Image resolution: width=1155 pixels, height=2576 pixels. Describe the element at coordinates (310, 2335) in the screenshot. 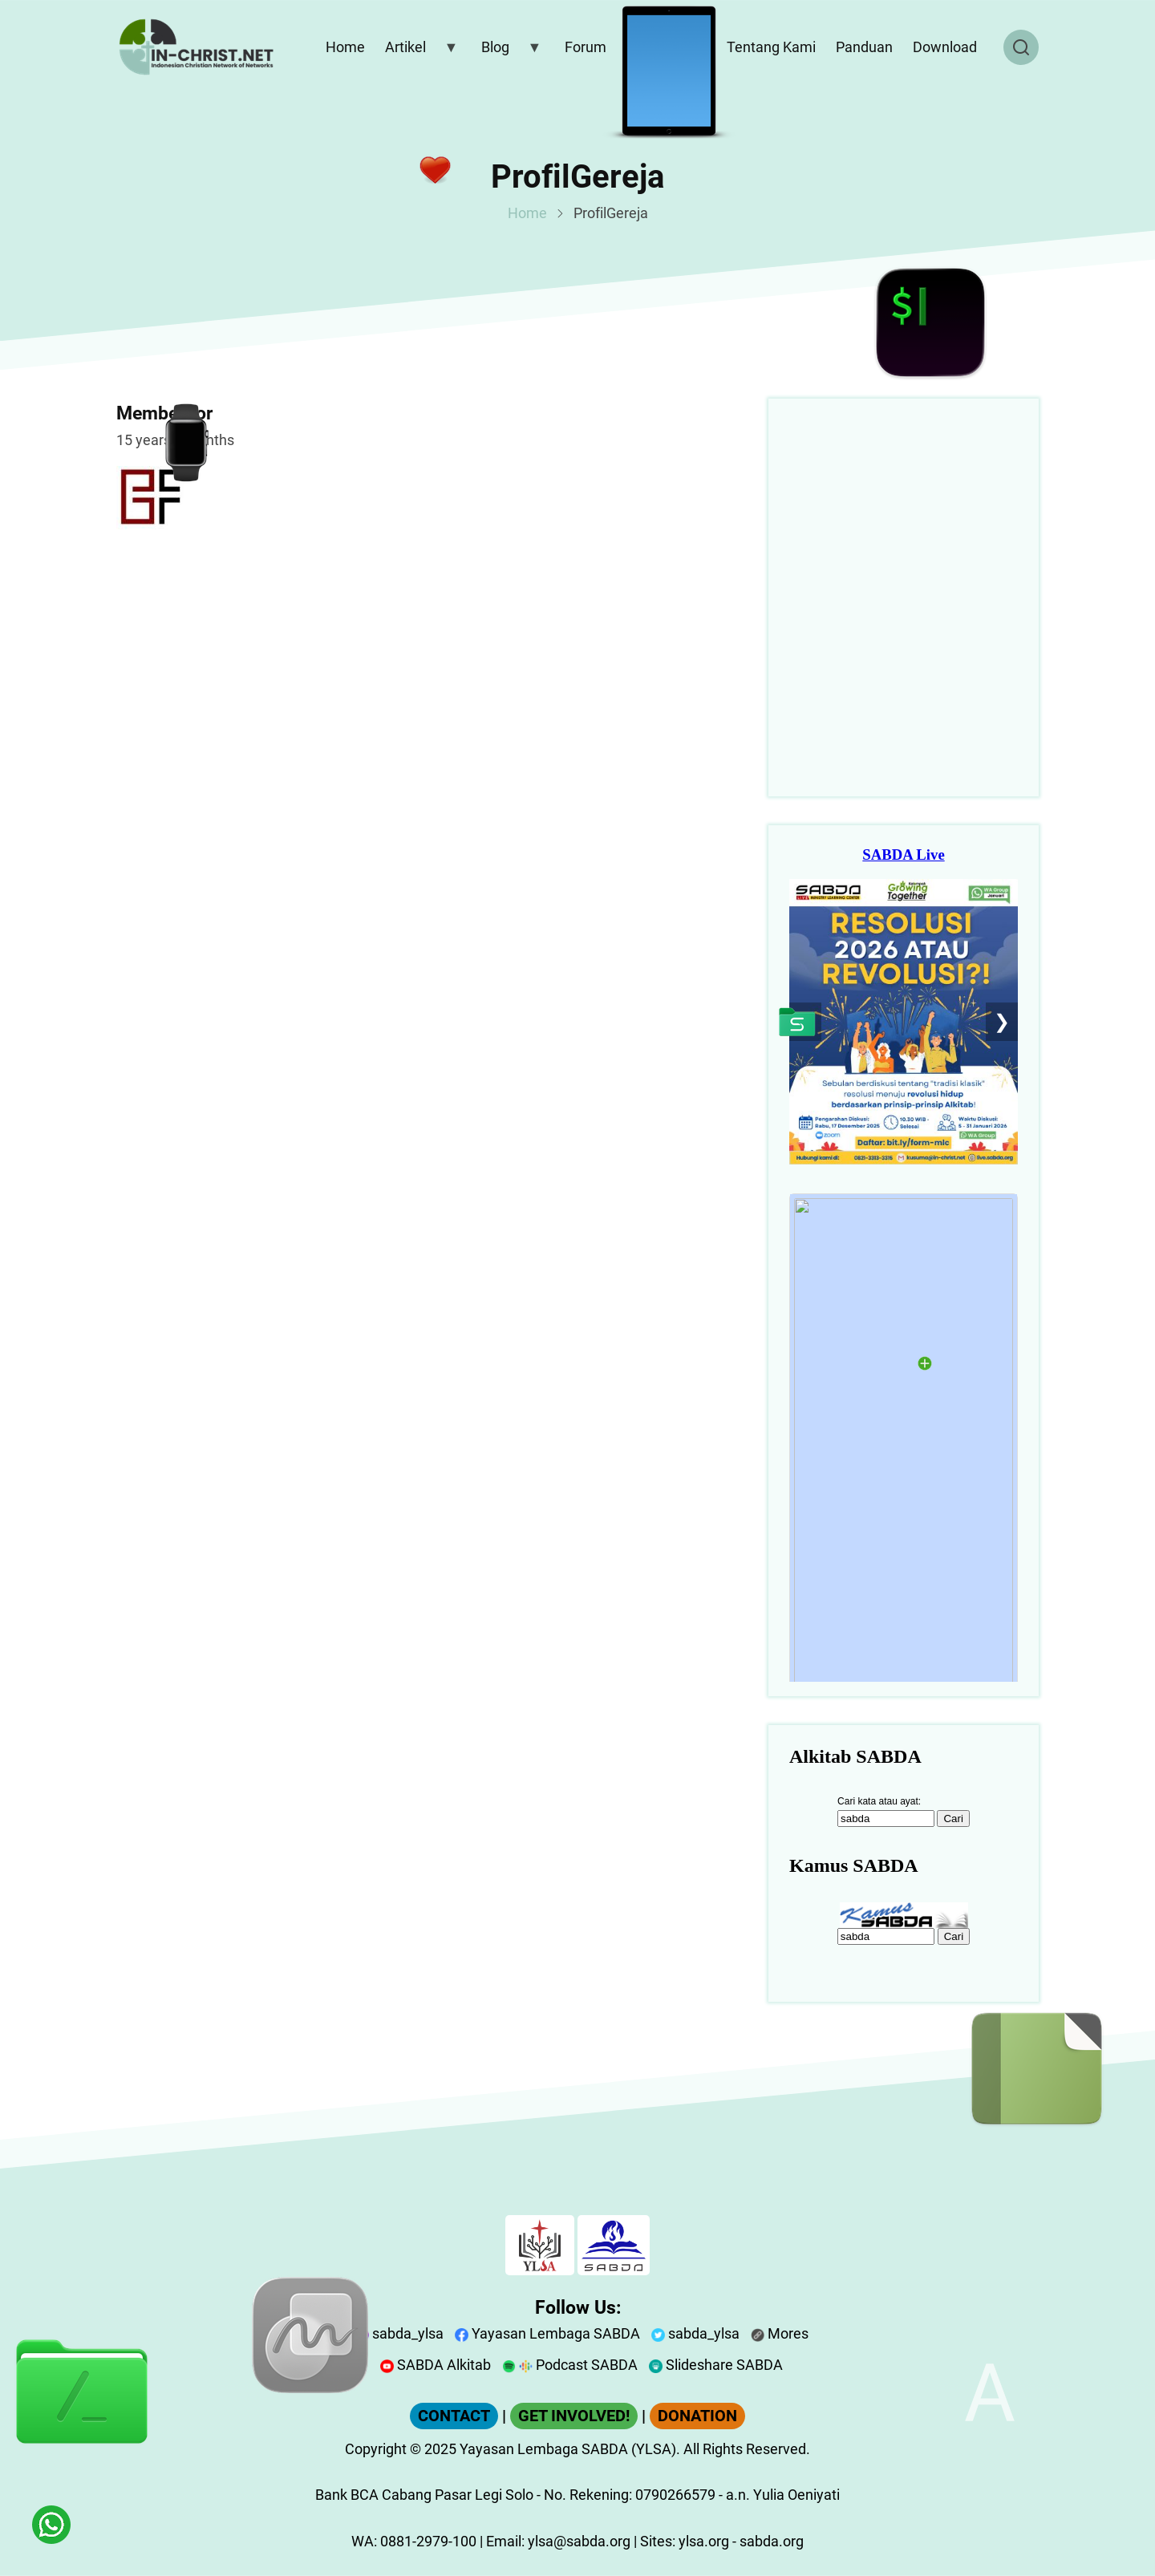

I see `open freeform app for brainstorming and sketching` at that location.